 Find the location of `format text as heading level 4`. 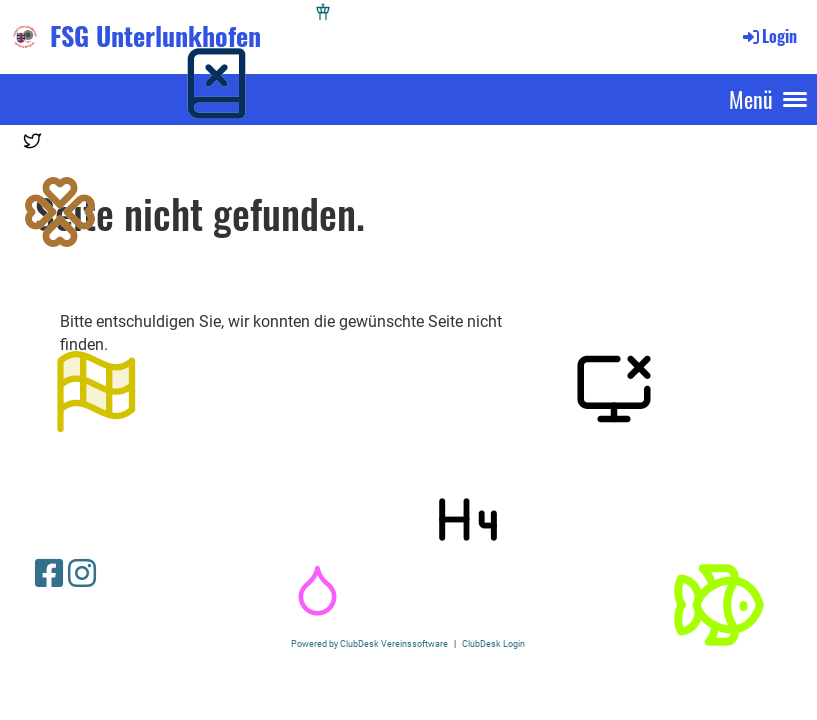

format text as heading level 4 is located at coordinates (466, 519).